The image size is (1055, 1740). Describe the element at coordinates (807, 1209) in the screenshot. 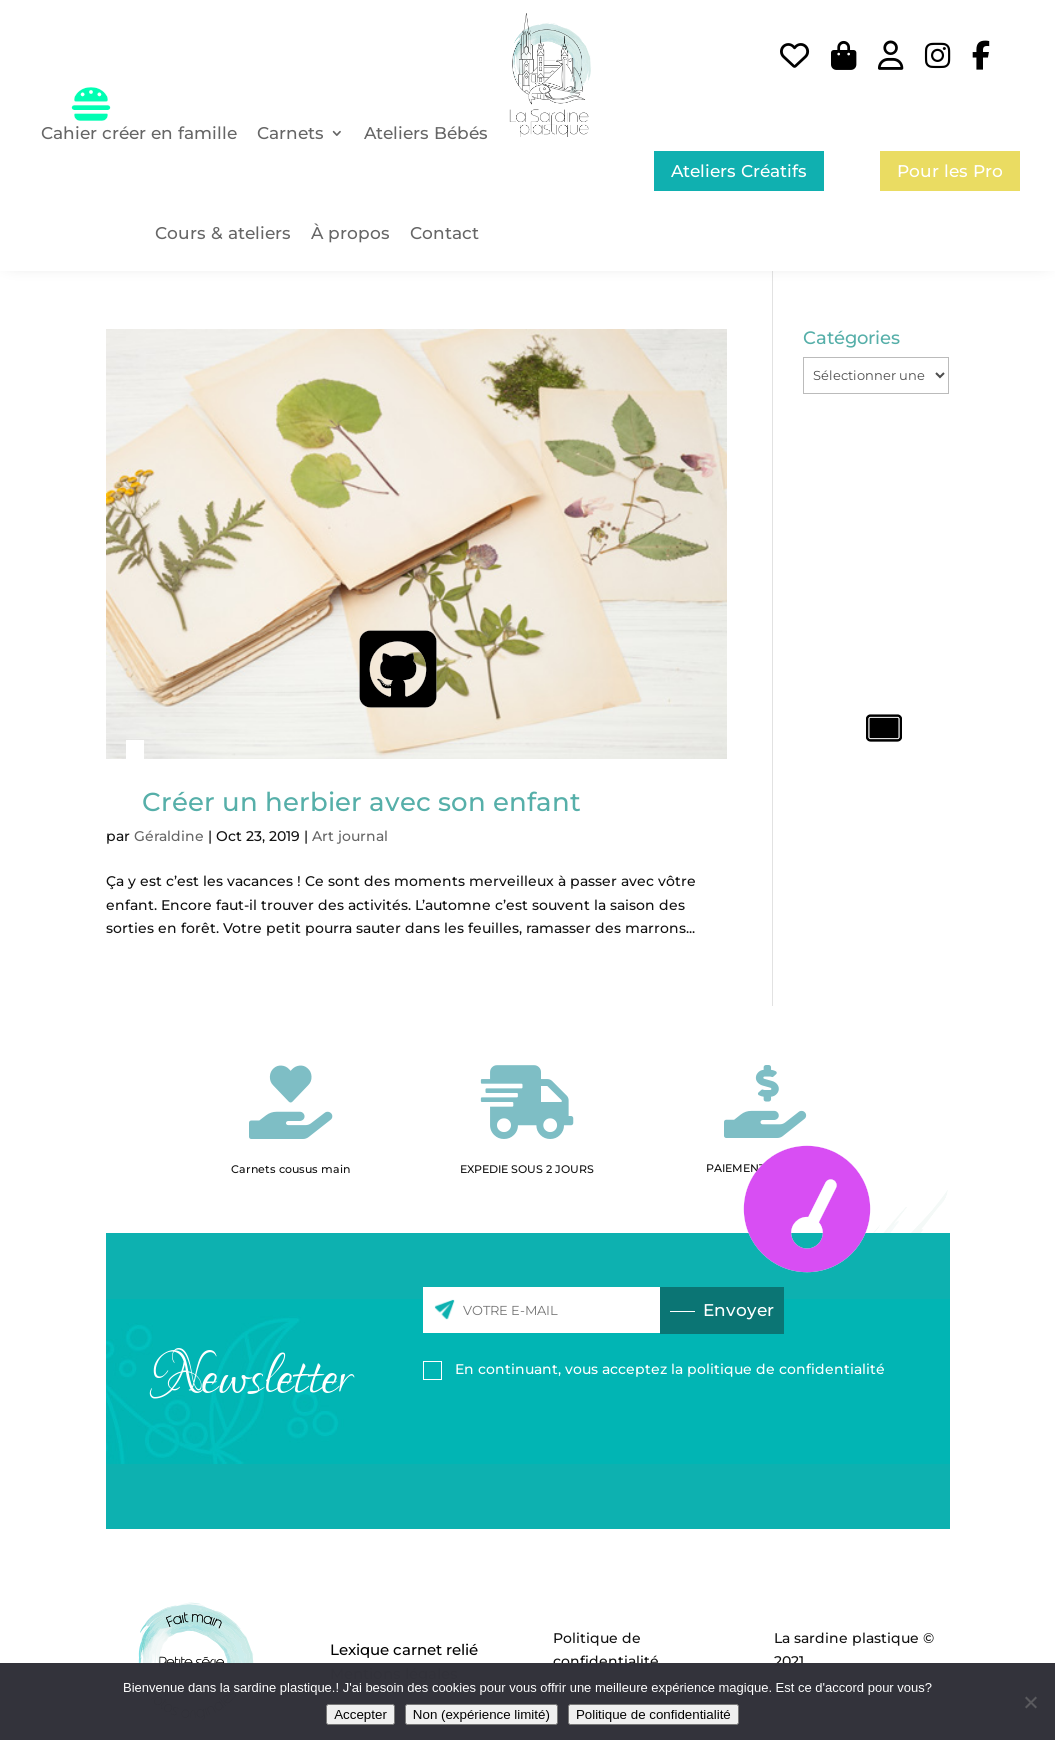

I see `view performance or speed metrics` at that location.